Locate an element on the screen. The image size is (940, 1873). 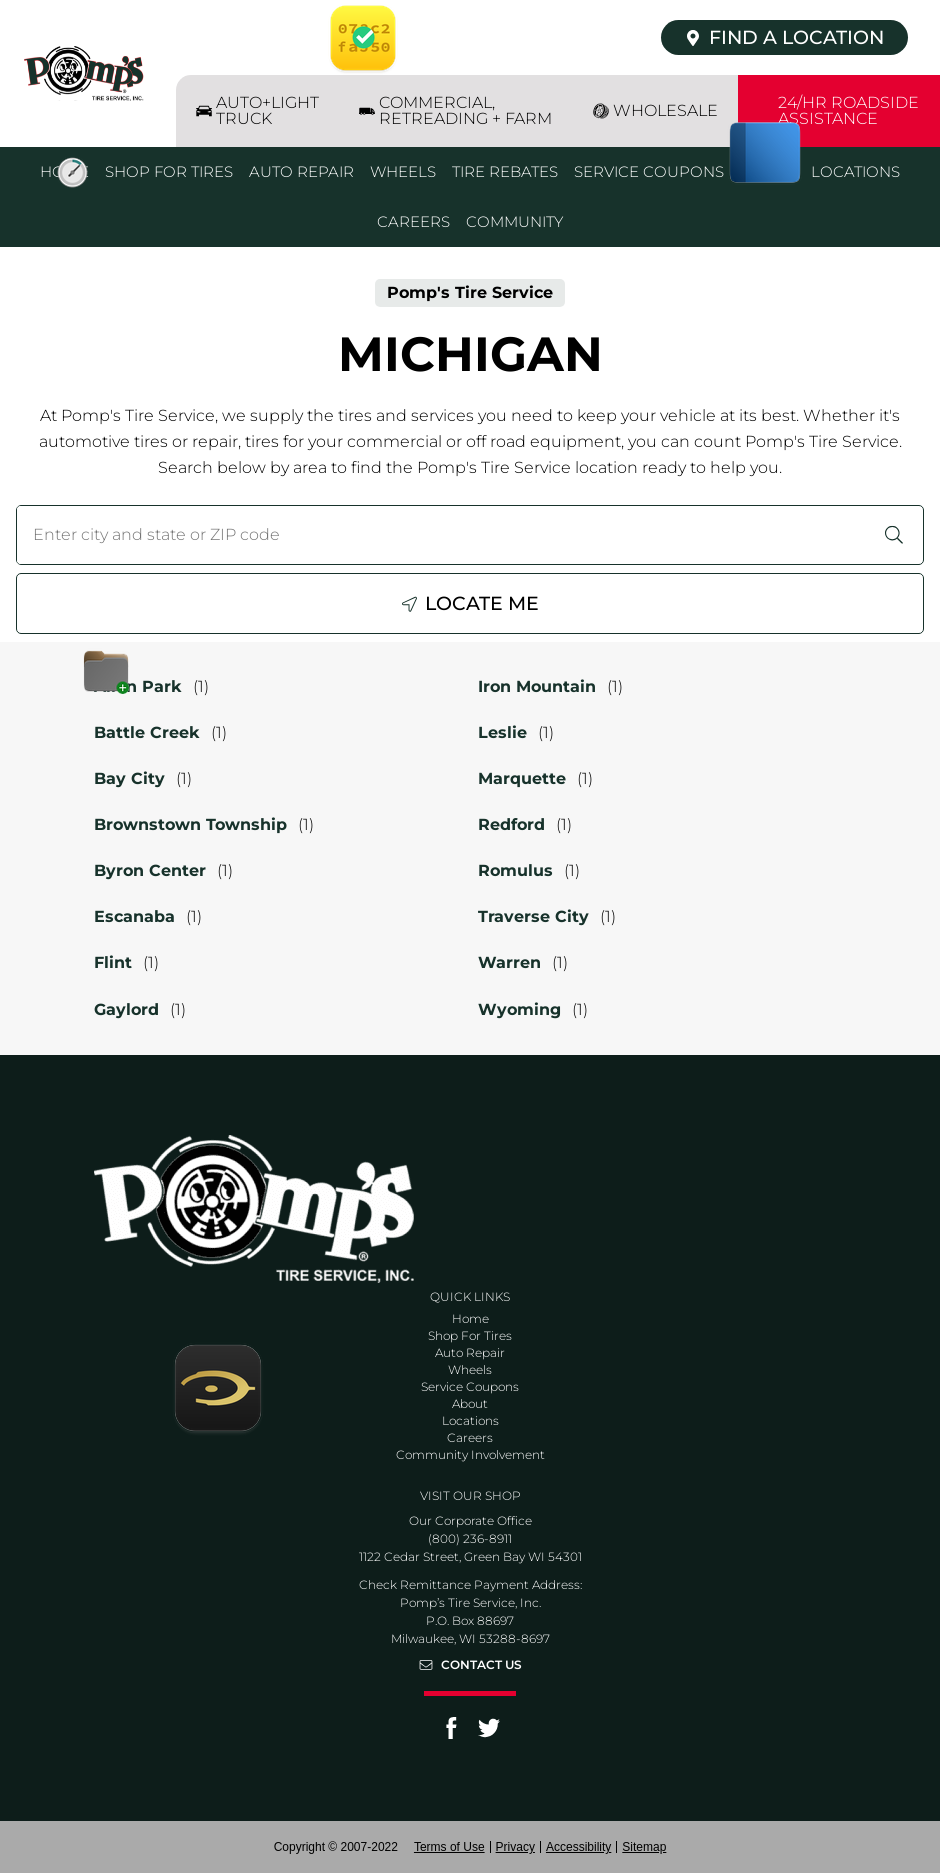
create a new folder is located at coordinates (106, 671).